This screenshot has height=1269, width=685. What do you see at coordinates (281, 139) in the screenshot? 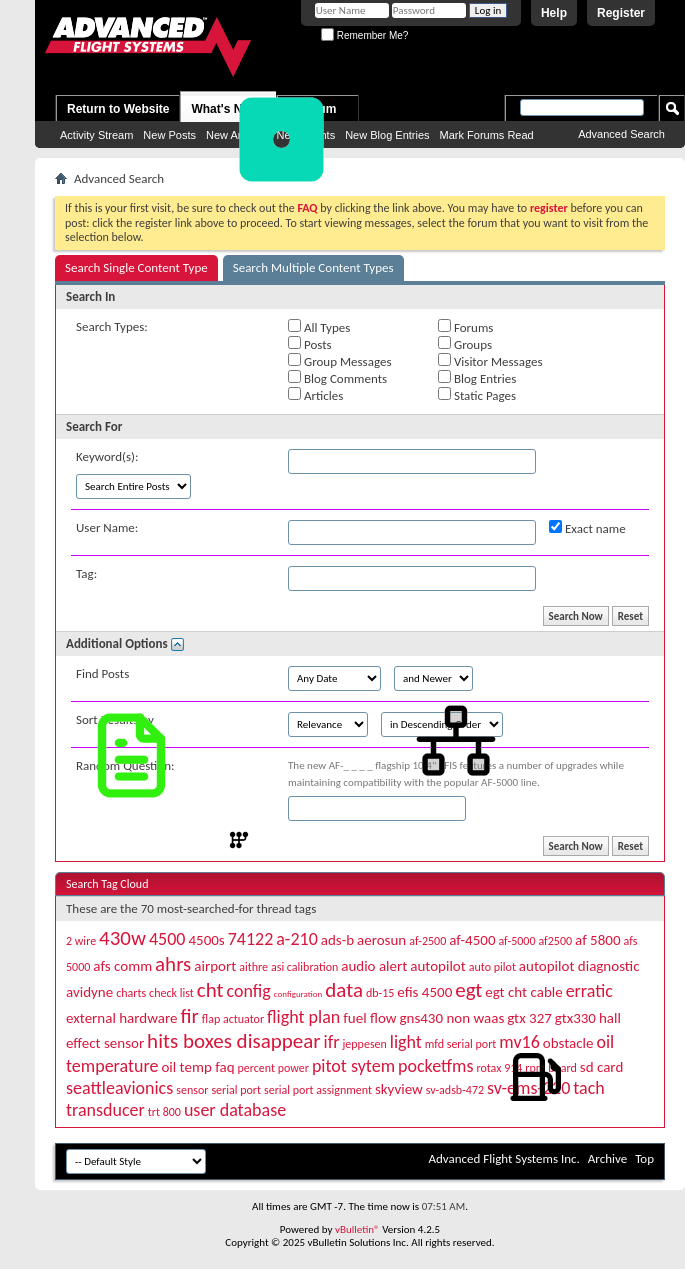
I see `indicates a single selection or active state` at bounding box center [281, 139].